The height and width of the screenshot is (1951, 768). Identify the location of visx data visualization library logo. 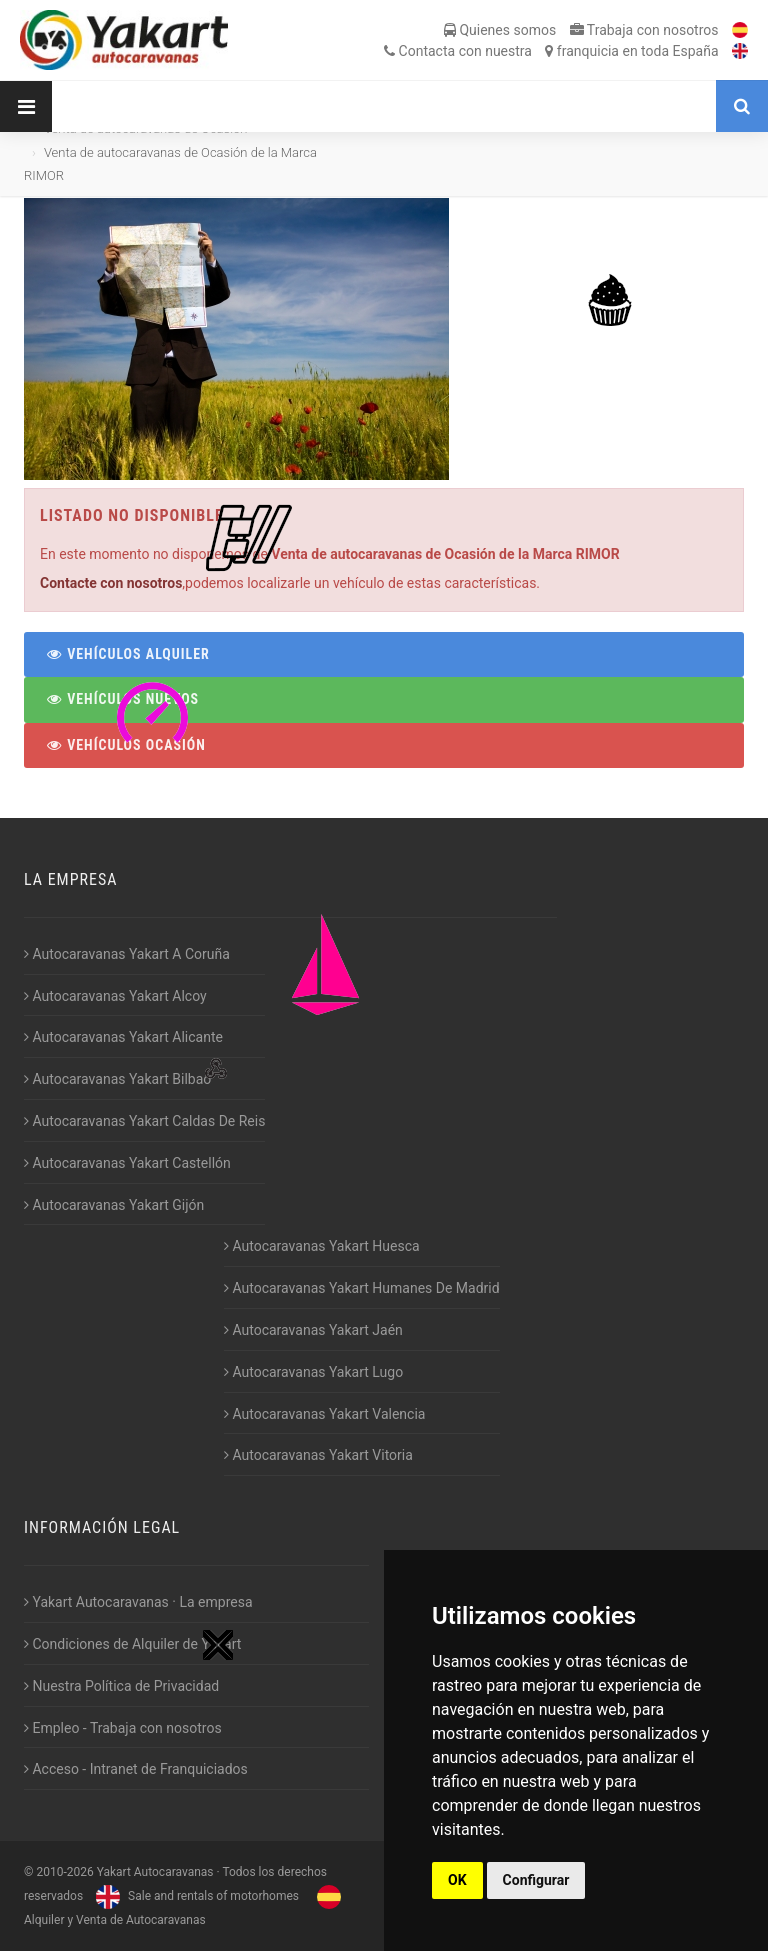
(218, 1645).